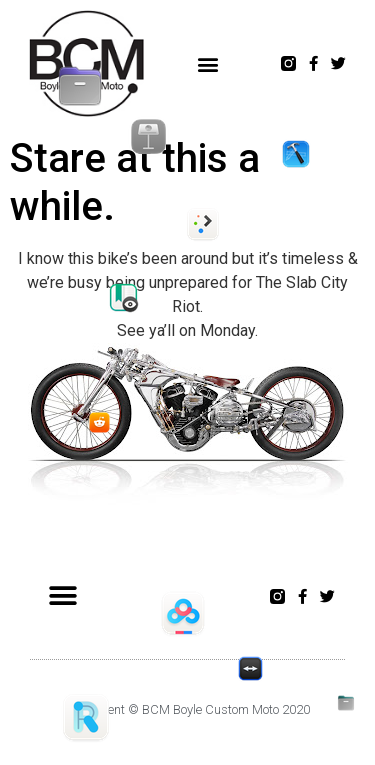  Describe the element at coordinates (80, 86) in the screenshot. I see `open the file manager` at that location.